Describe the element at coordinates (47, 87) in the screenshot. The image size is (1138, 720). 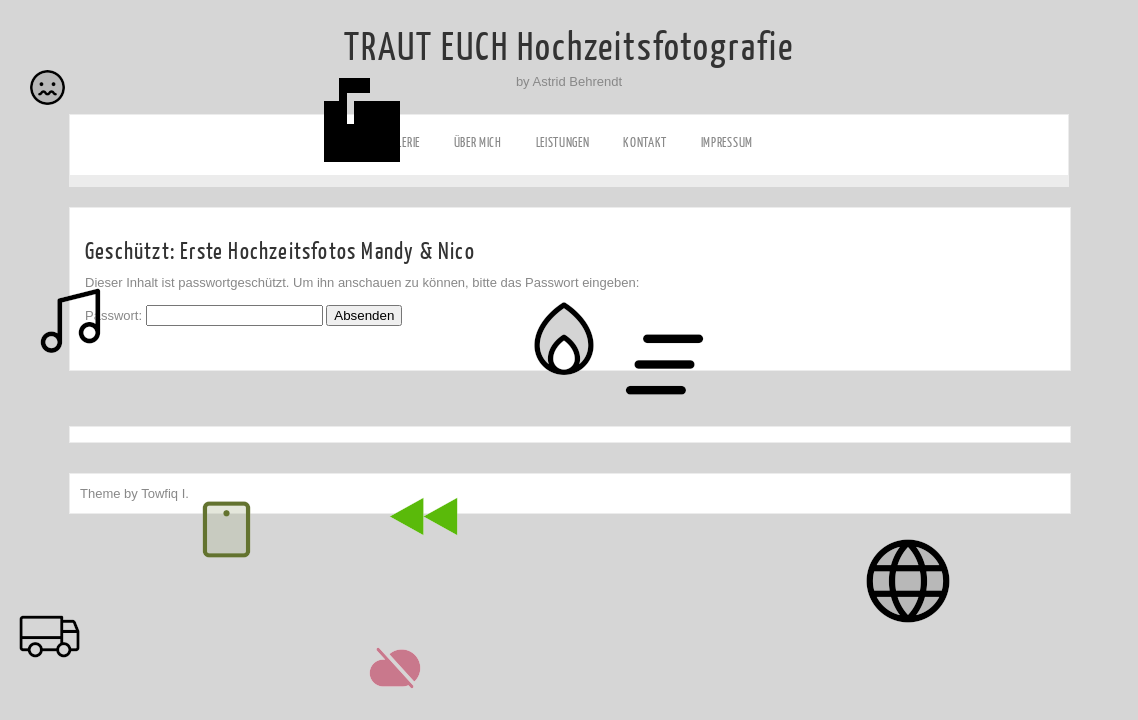
I see `indicates nervous or anxious status` at that location.